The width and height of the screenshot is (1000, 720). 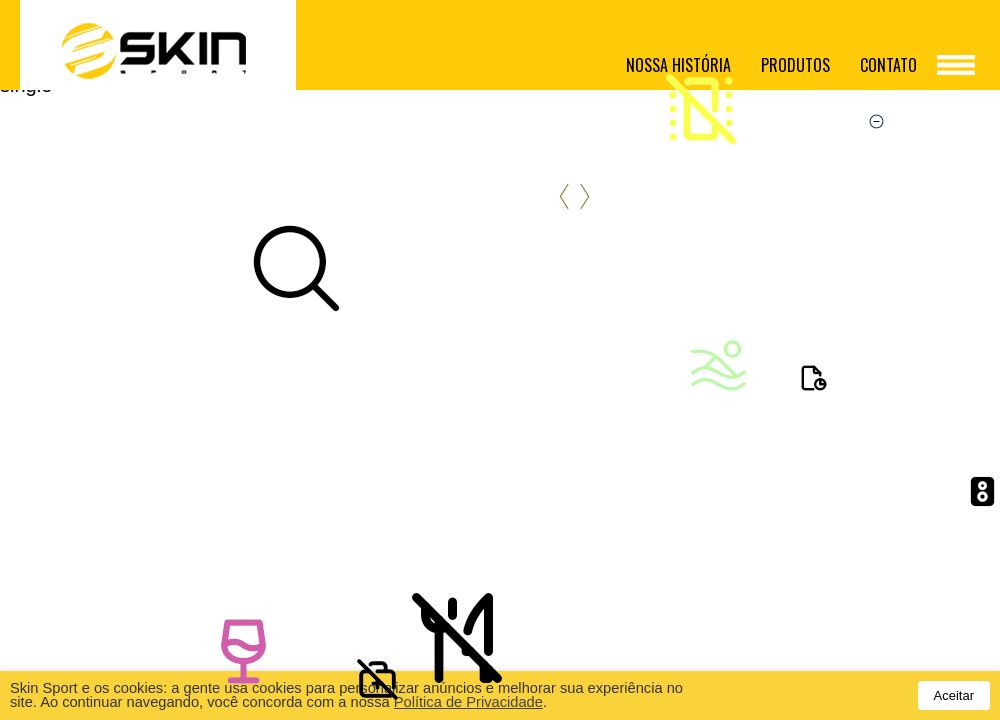 What do you see at coordinates (574, 196) in the screenshot?
I see `view or edit code/markup` at bounding box center [574, 196].